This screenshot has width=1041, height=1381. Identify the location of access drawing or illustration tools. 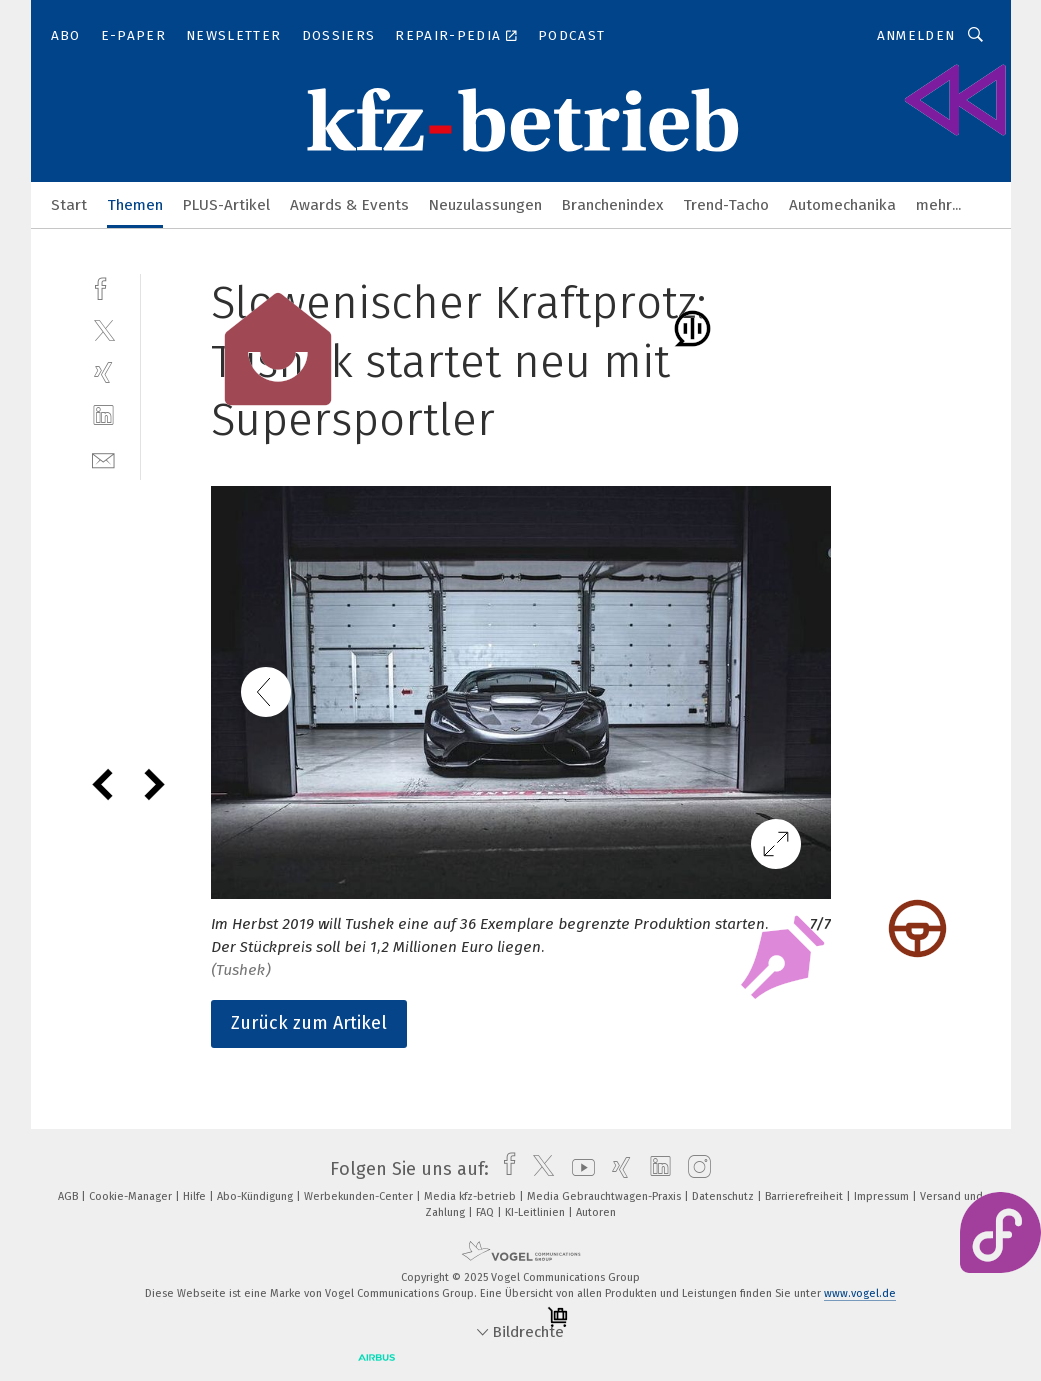
(779, 956).